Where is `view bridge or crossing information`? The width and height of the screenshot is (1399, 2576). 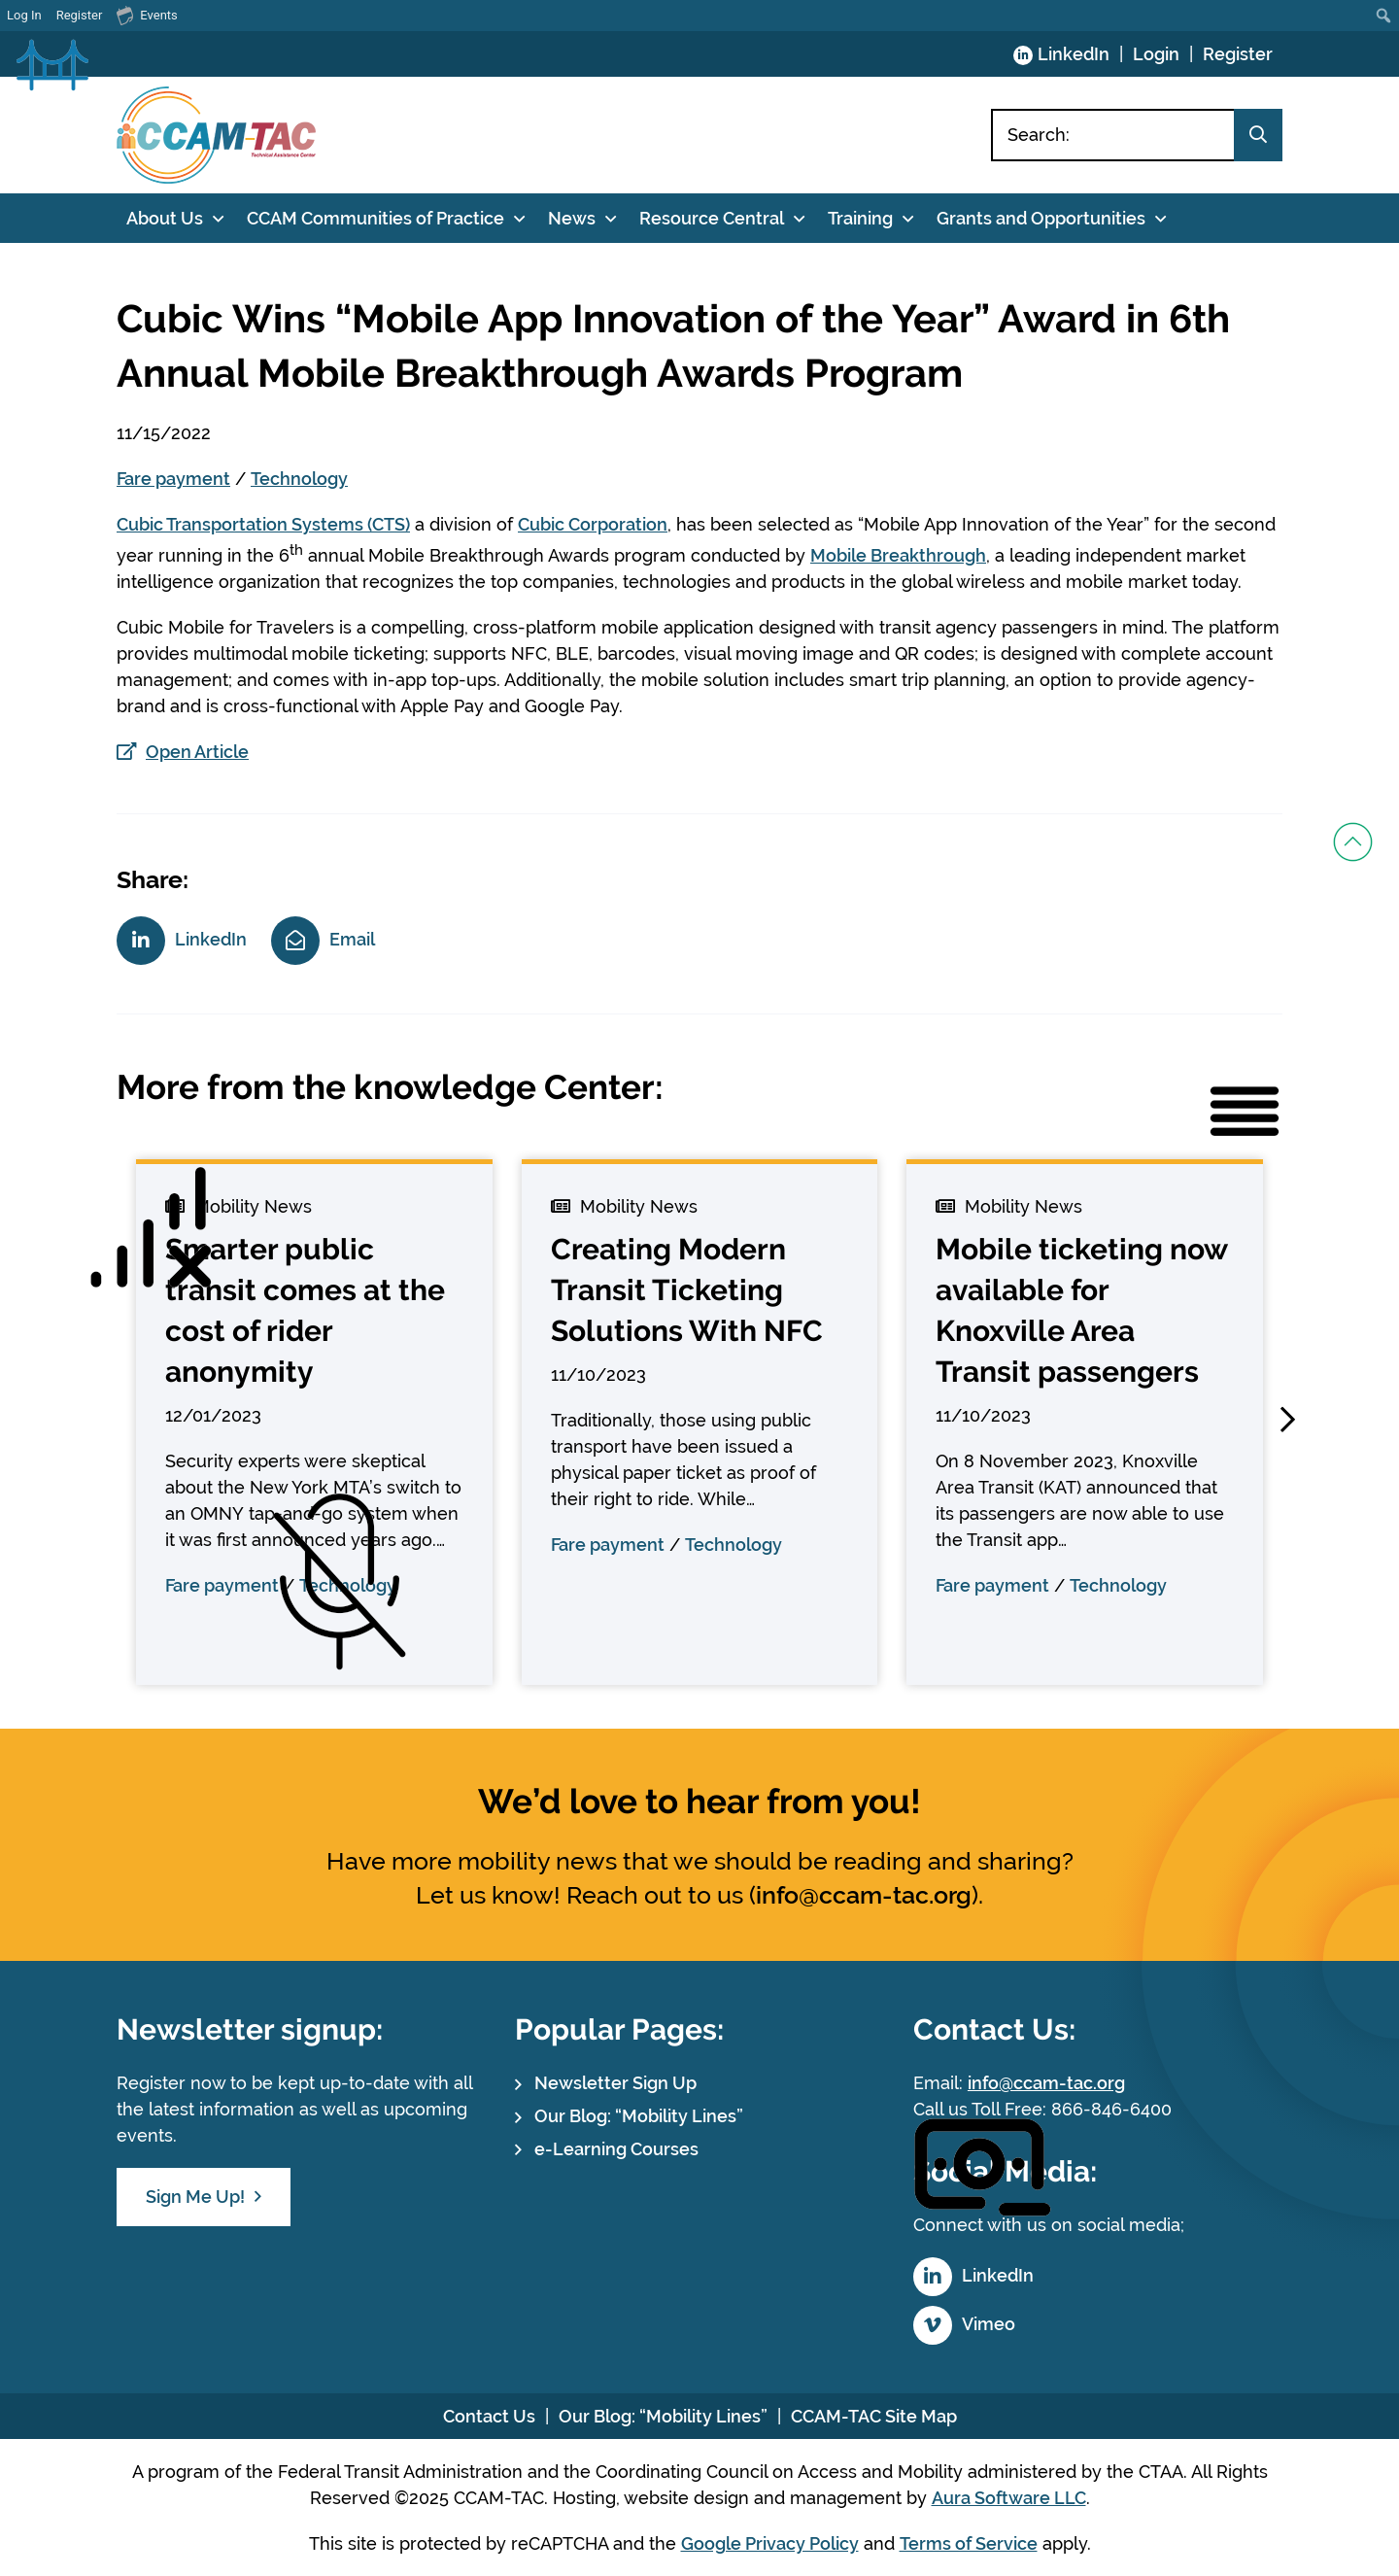 view bridge or crossing information is located at coordinates (52, 65).